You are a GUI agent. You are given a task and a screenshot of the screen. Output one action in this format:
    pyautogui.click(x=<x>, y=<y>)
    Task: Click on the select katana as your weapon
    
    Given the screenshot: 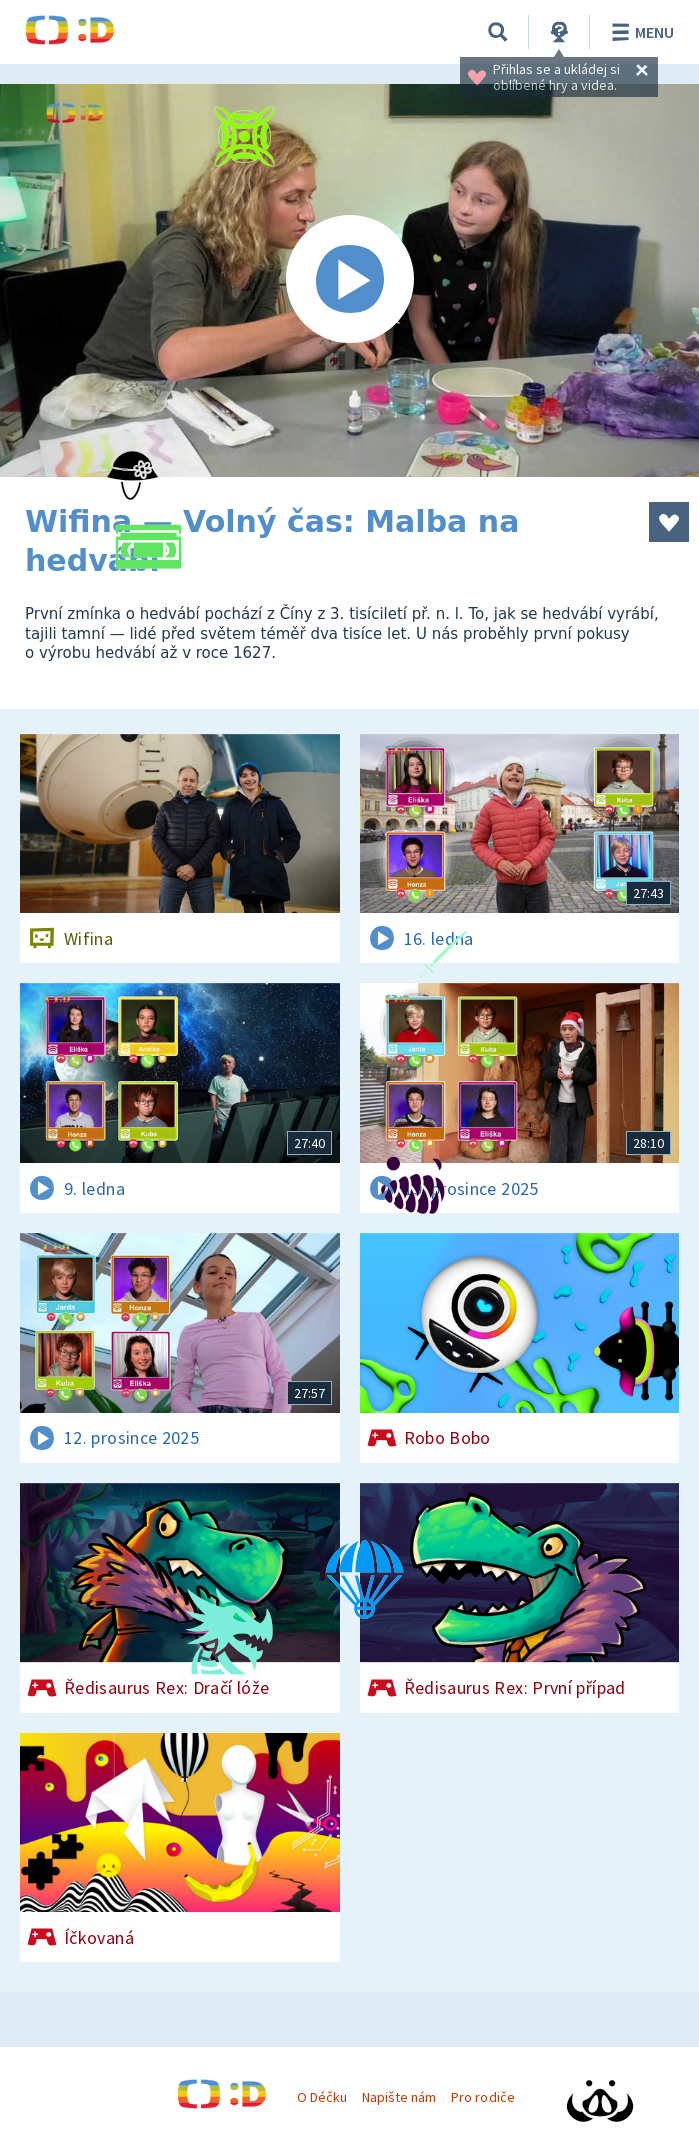 What is the action you would take?
    pyautogui.click(x=443, y=954)
    